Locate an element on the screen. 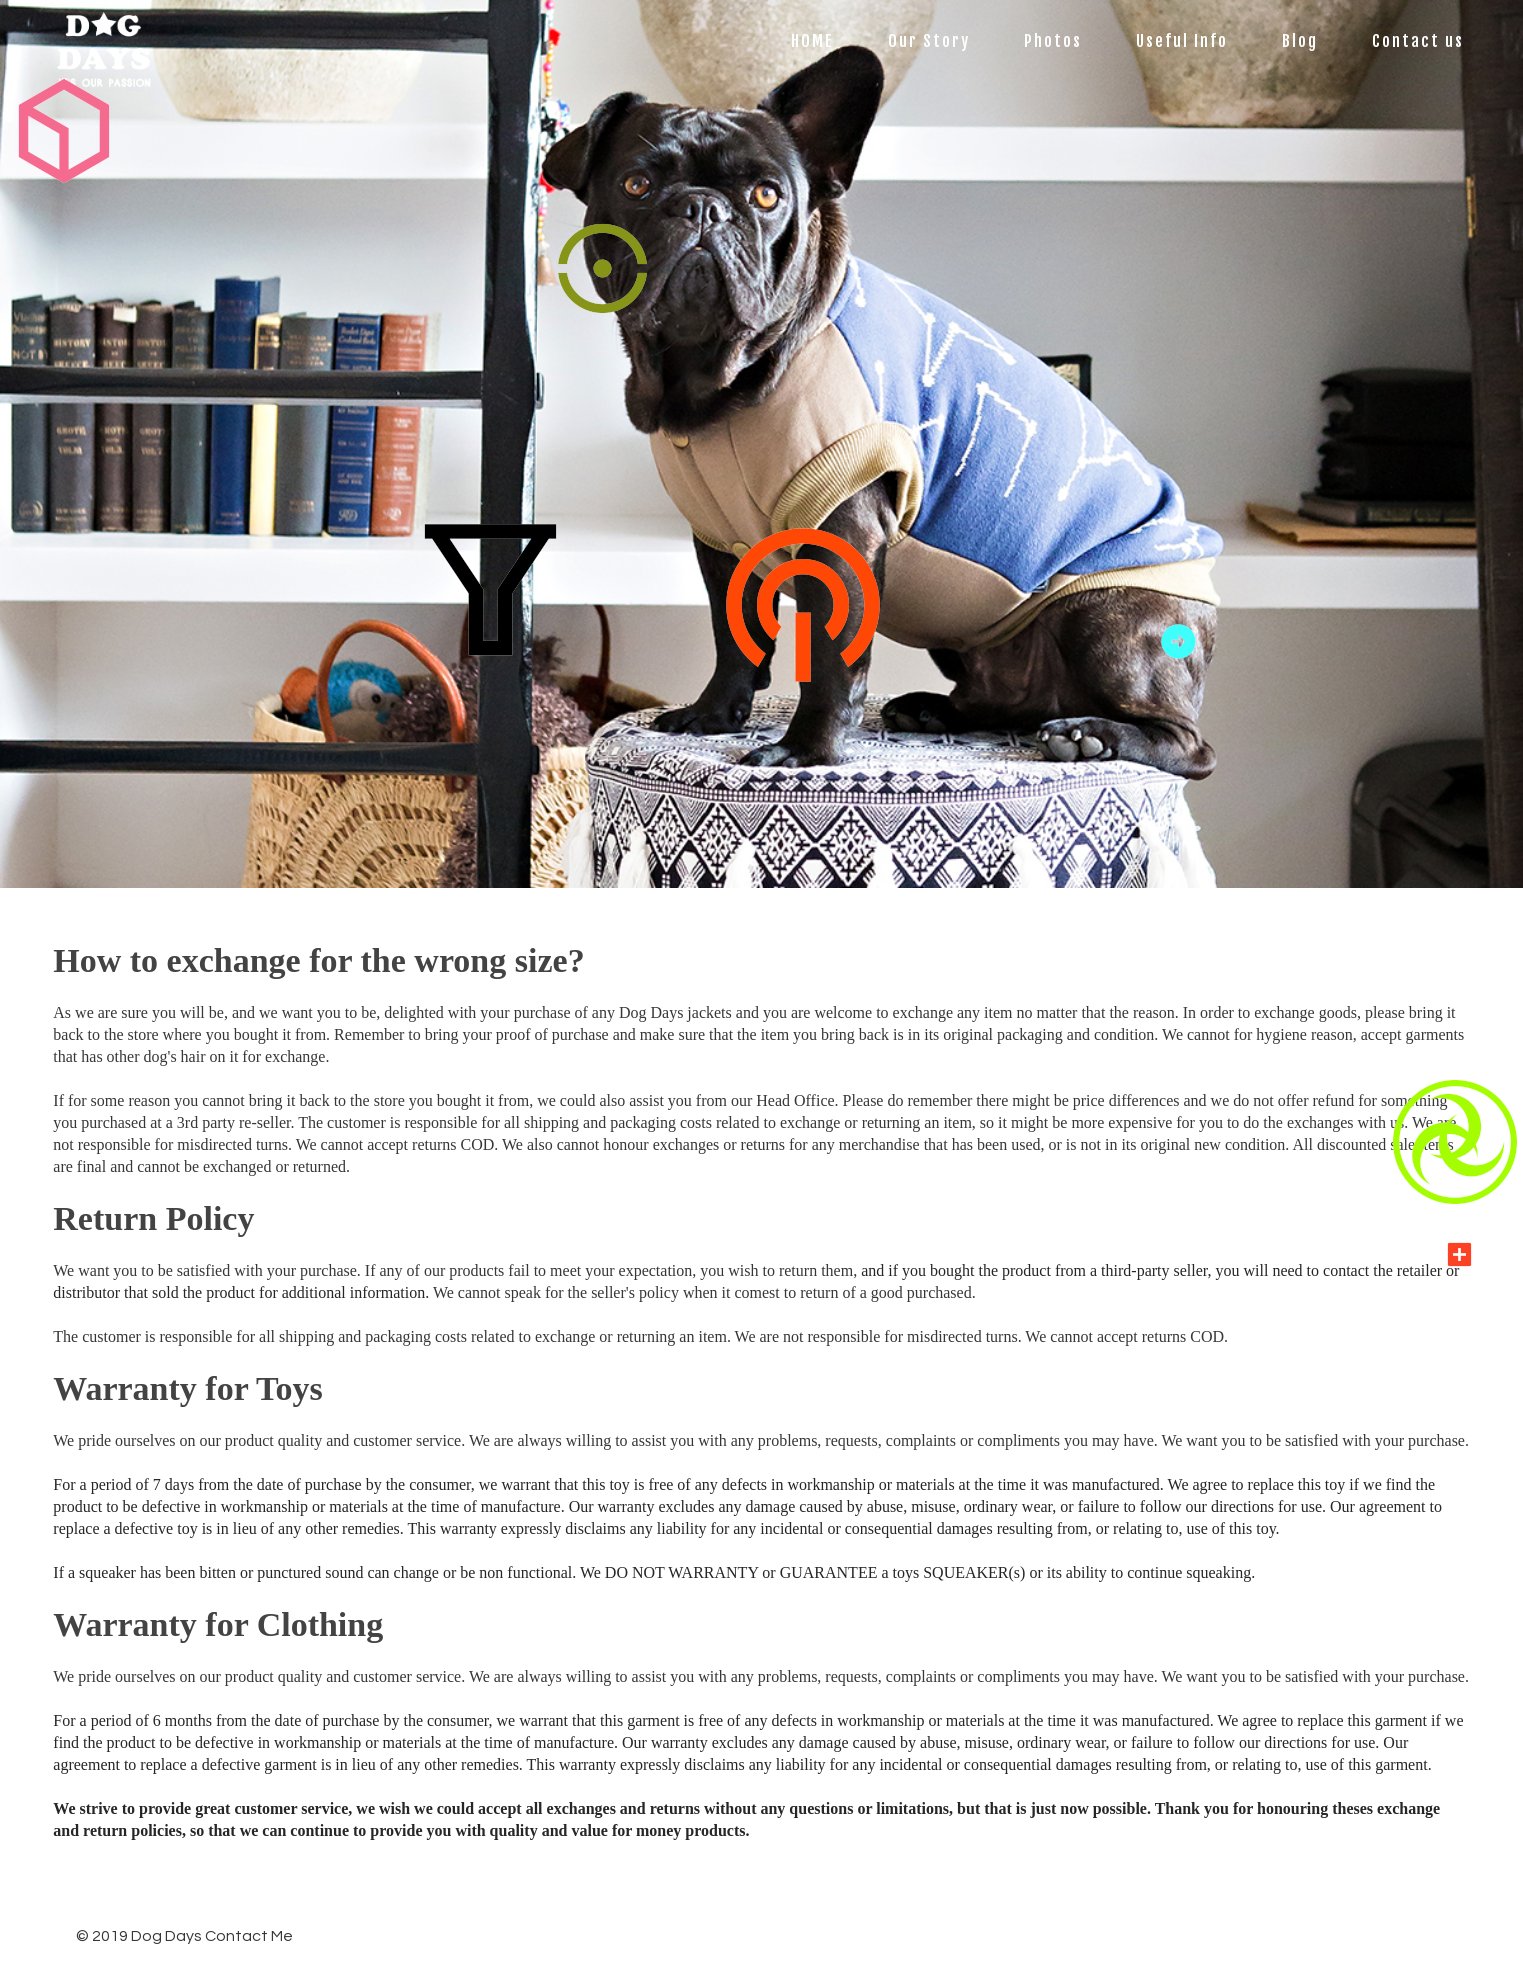  gradienter app logo is located at coordinates (602, 268).